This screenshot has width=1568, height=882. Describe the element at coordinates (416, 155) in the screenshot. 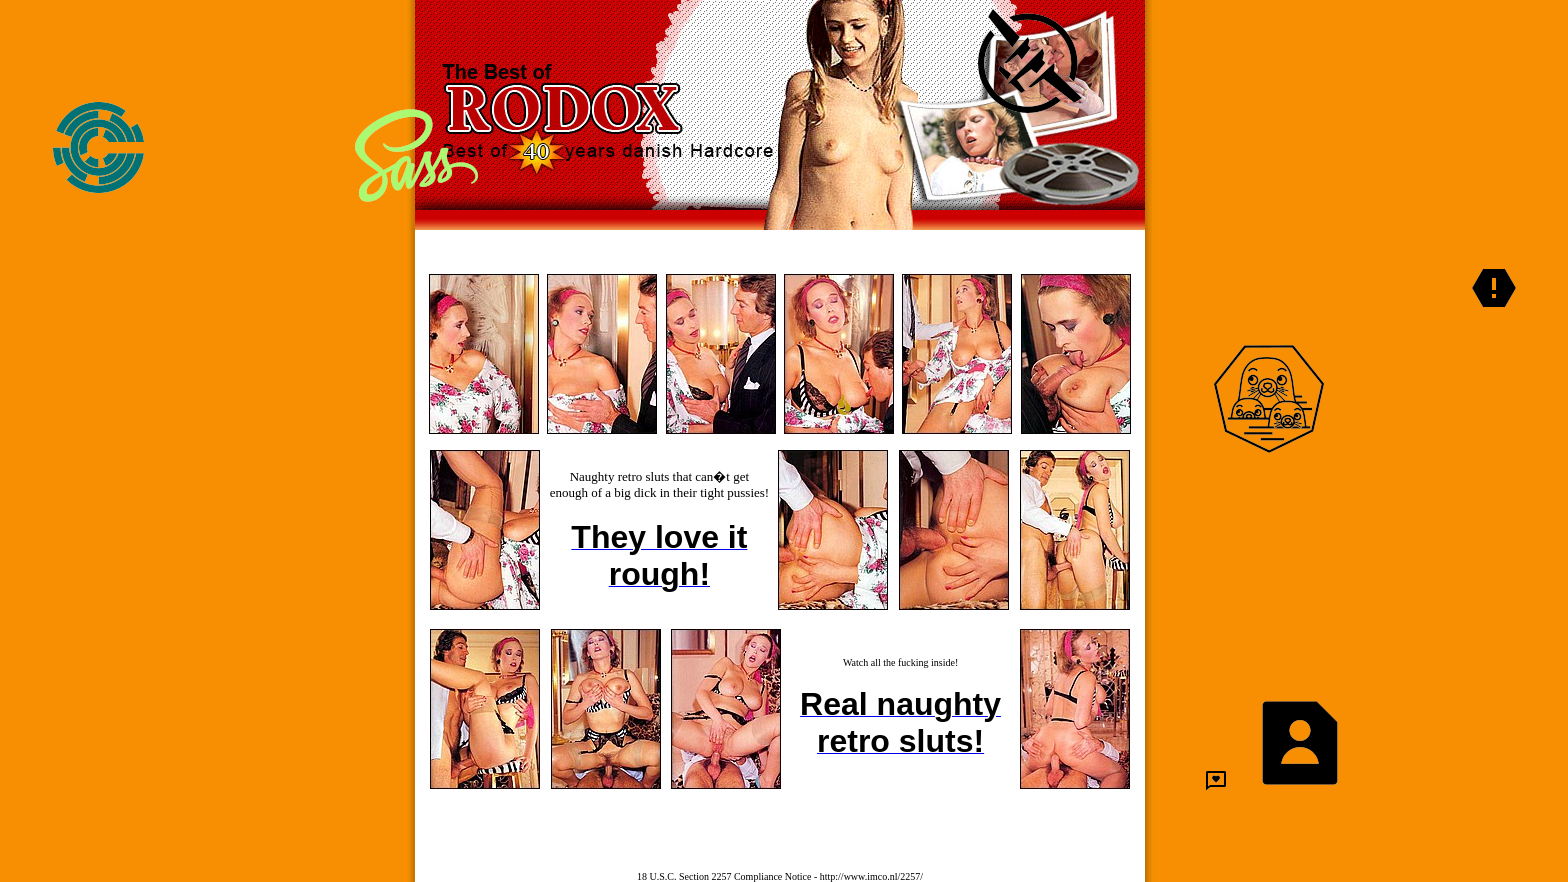

I see `Sass CSS preprocessor logo` at that location.